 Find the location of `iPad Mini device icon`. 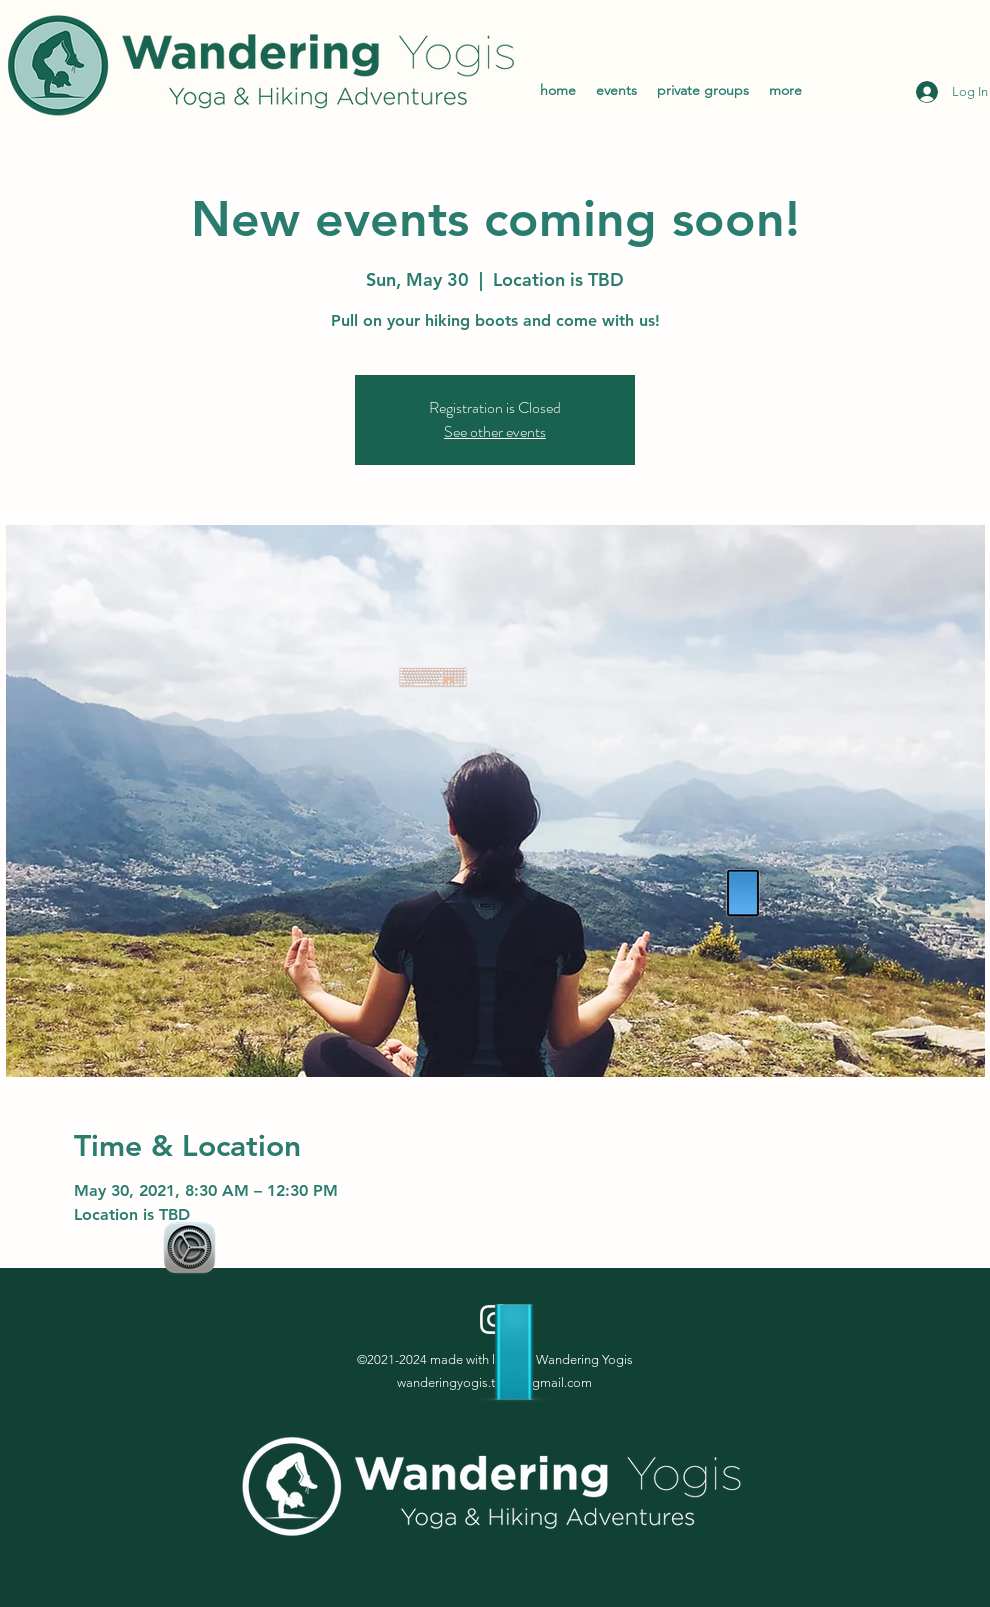

iPad Mini device icon is located at coordinates (743, 888).